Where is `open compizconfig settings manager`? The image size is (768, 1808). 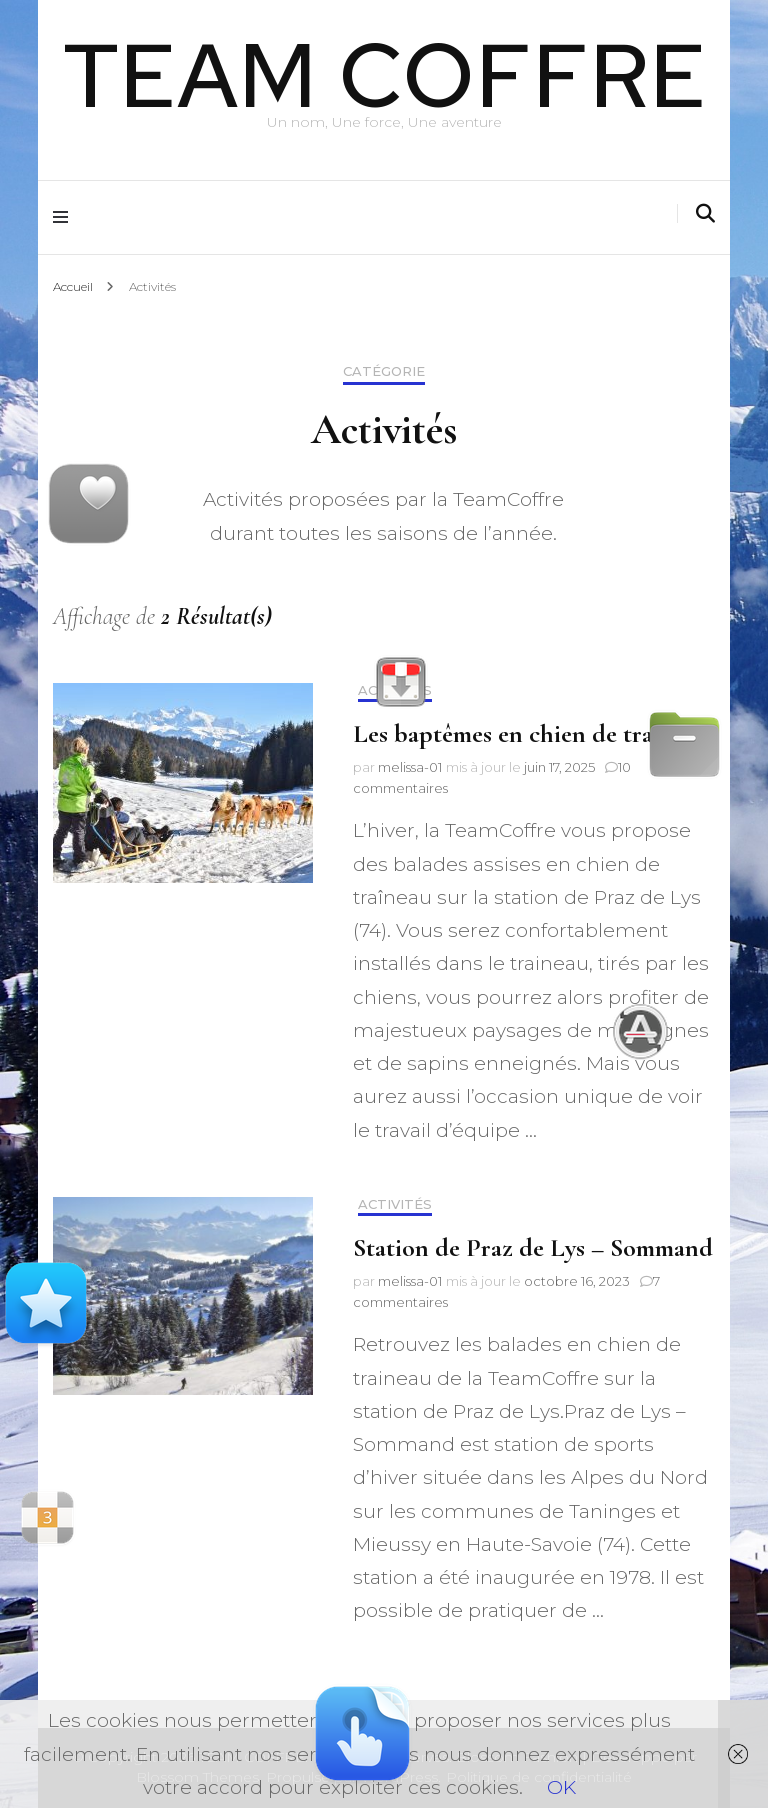 open compizconfig settings manager is located at coordinates (46, 1303).